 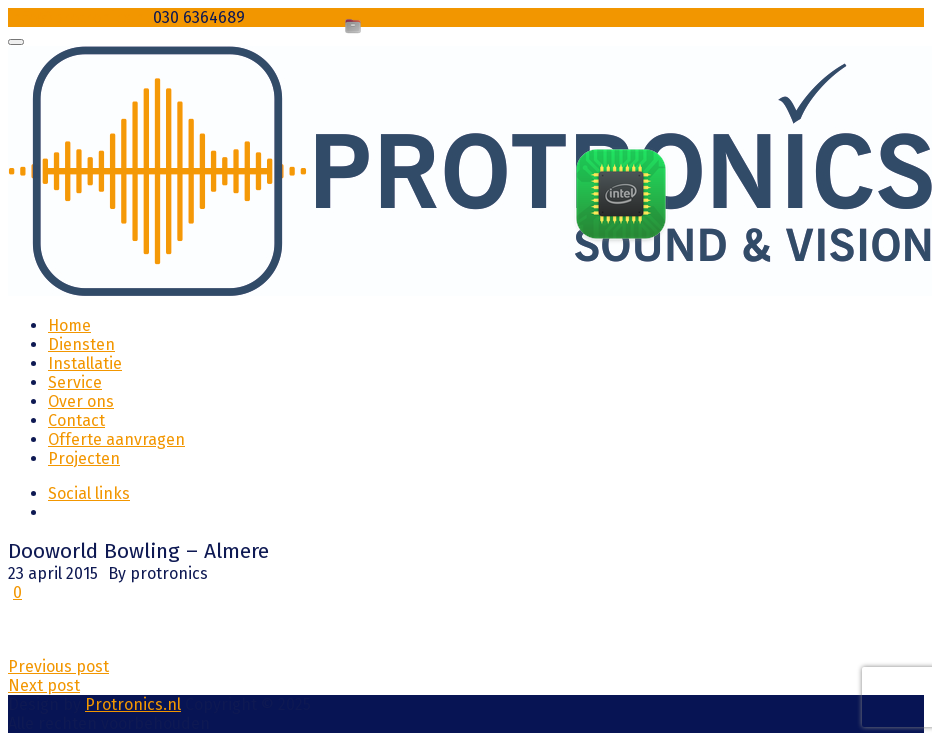 I want to click on open the files application, so click(x=353, y=26).